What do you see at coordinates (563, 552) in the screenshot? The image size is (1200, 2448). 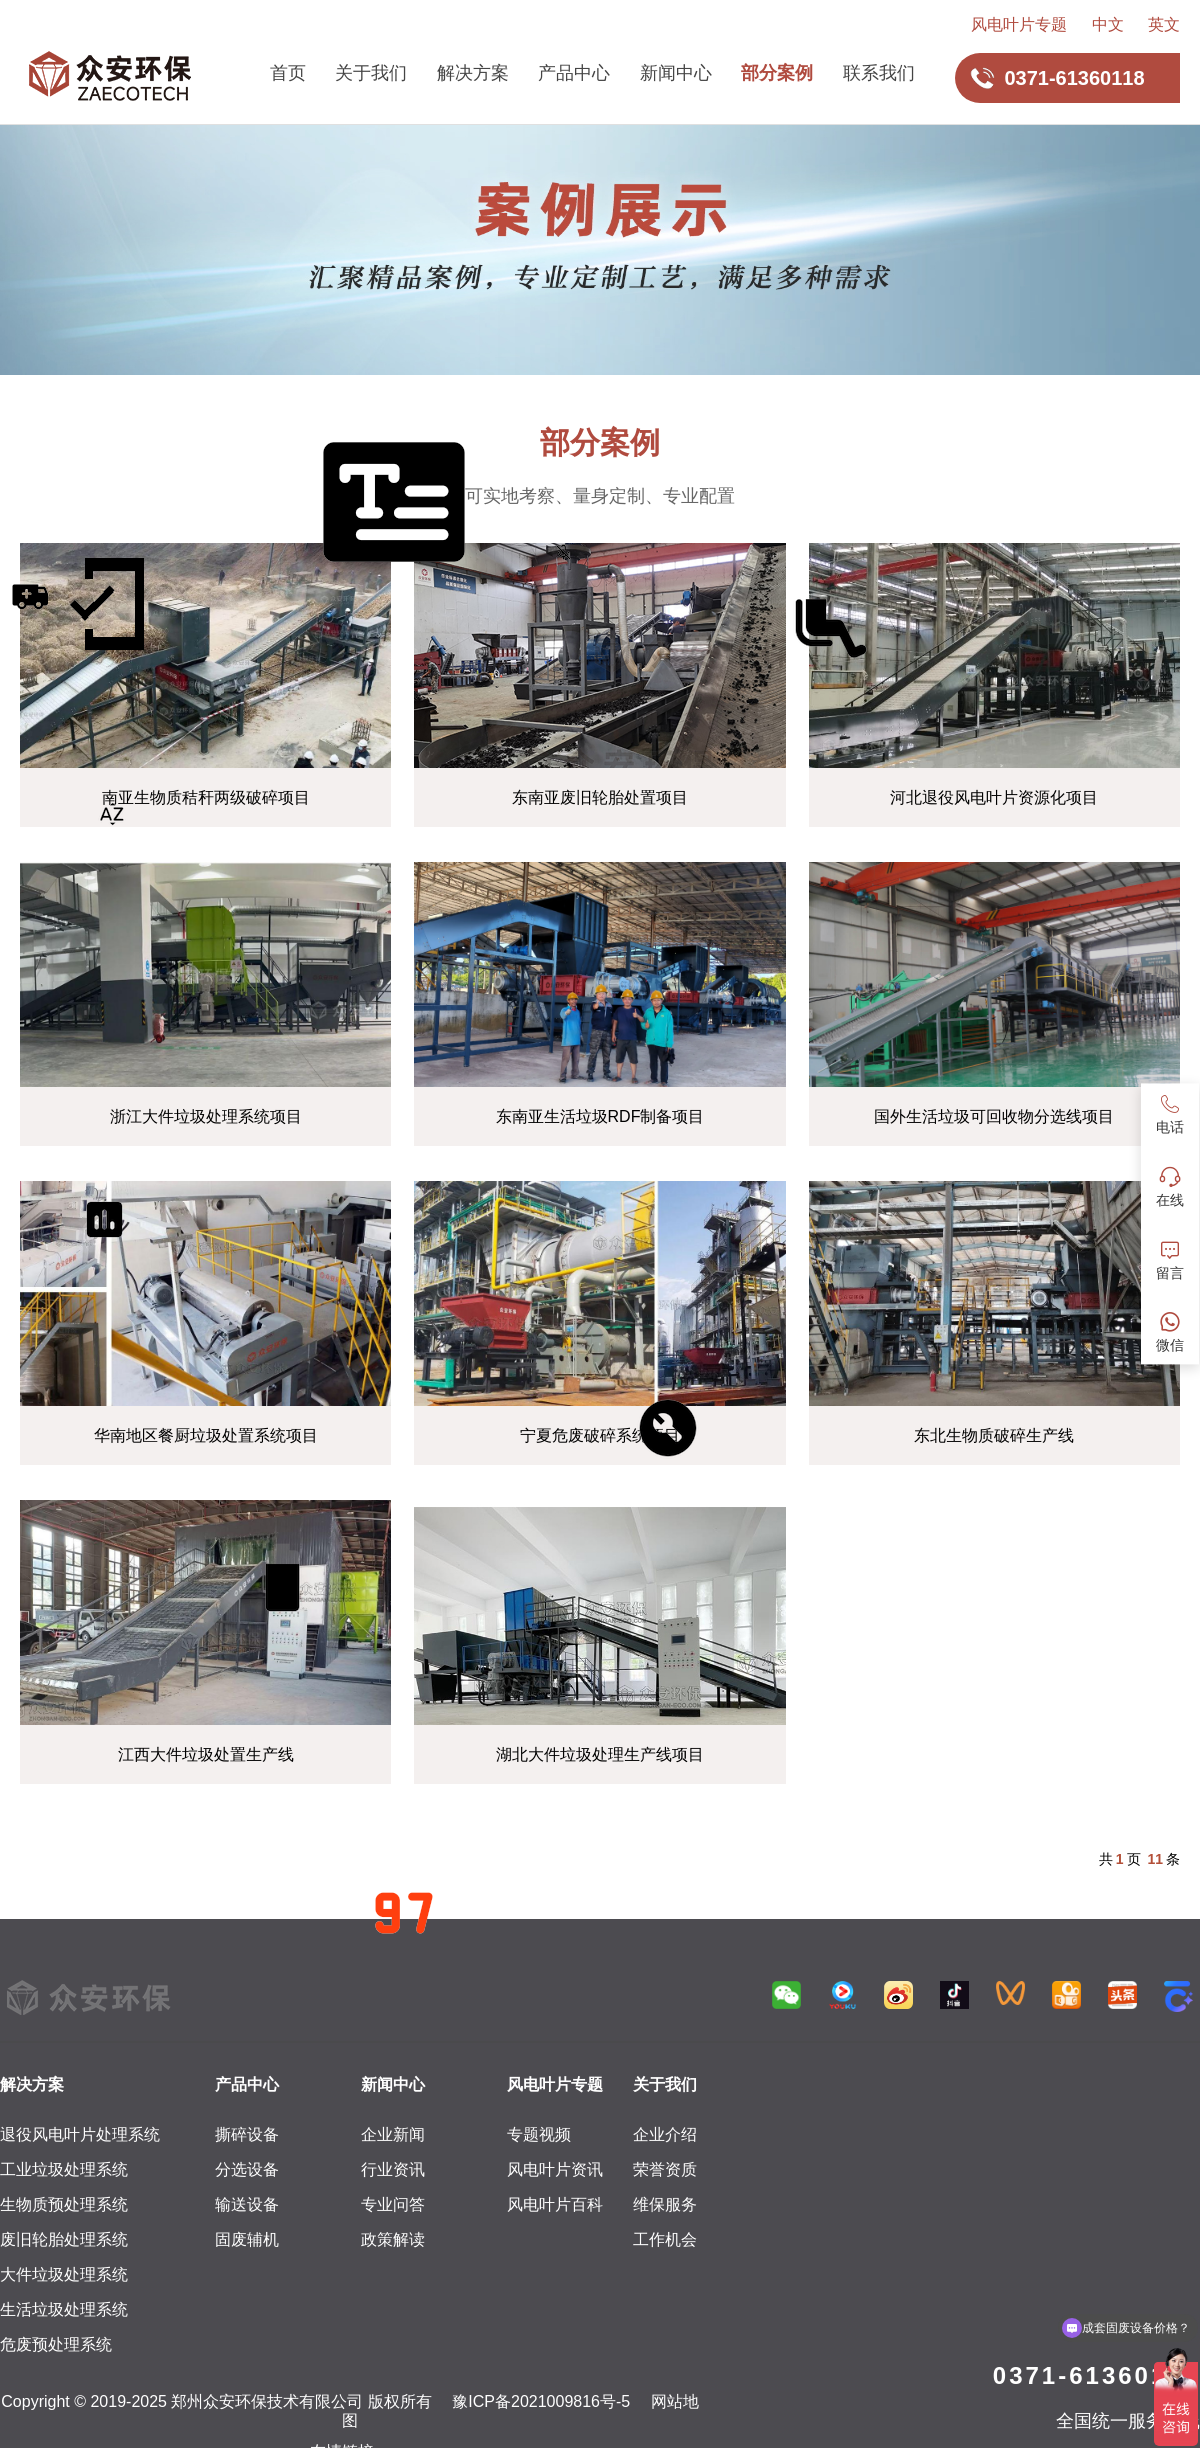 I see `mute your microphone` at bounding box center [563, 552].